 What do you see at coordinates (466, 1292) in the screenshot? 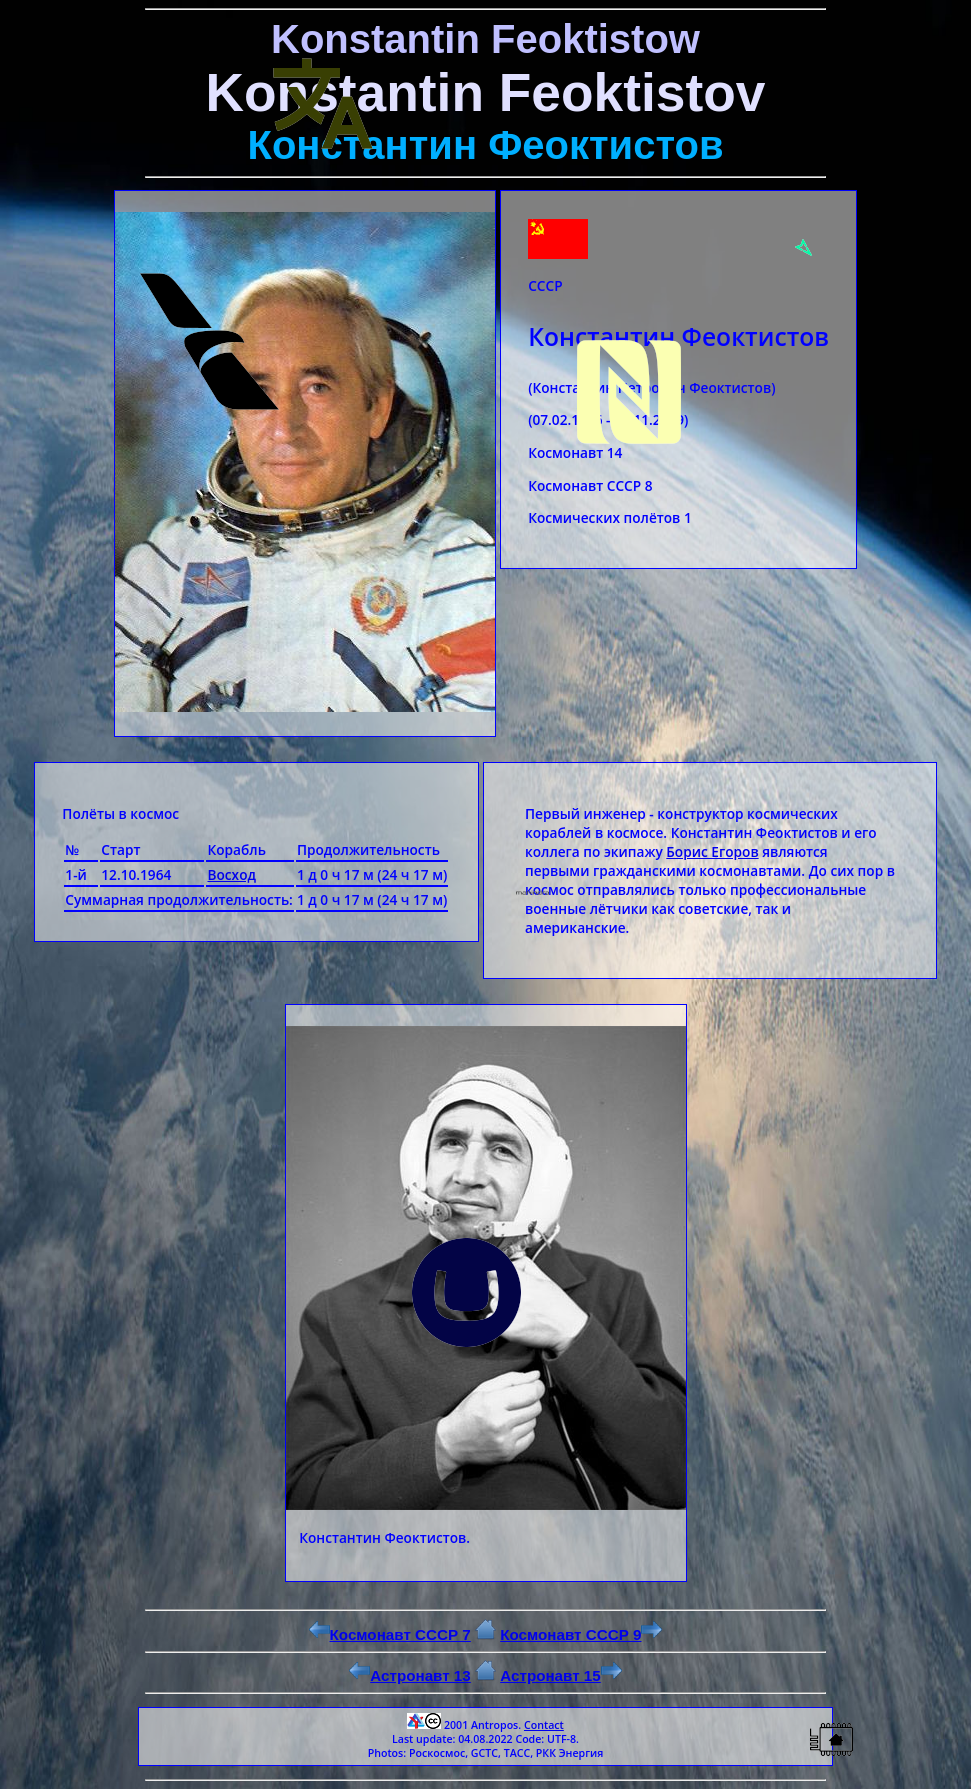
I see `umbraco content management system logo` at bounding box center [466, 1292].